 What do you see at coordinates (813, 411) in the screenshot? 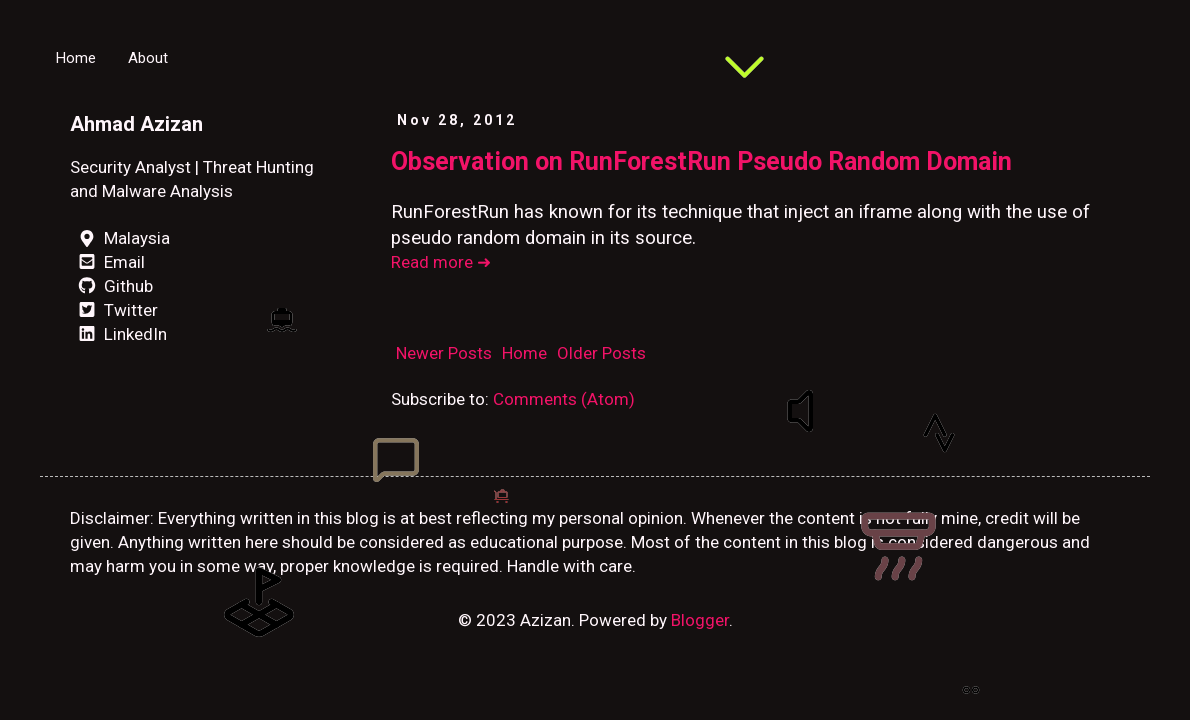
I see `adjust audio volume settings` at bounding box center [813, 411].